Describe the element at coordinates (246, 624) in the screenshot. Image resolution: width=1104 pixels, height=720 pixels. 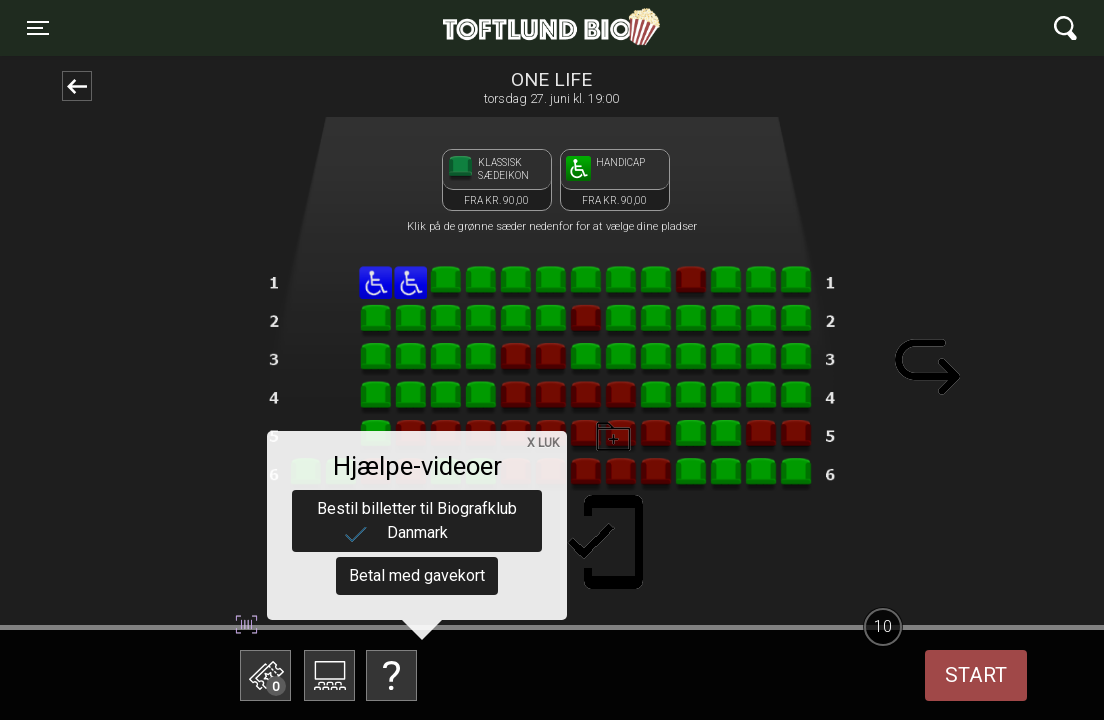
I see `scan a barcode` at that location.